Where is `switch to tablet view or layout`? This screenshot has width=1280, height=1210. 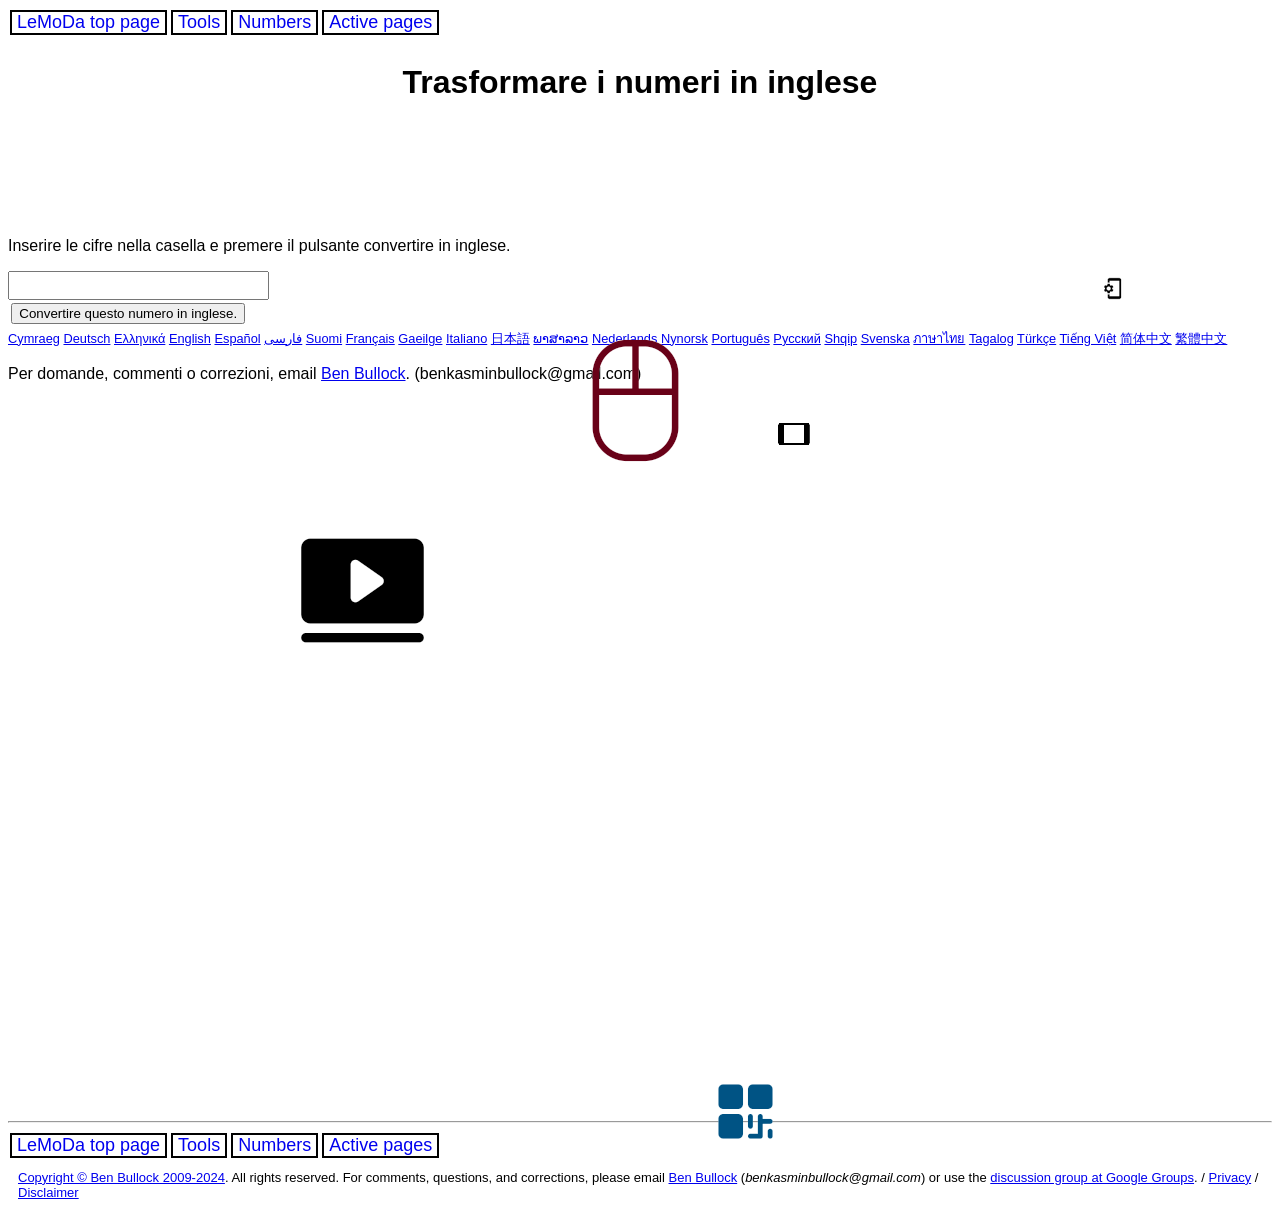
switch to tablet view or layout is located at coordinates (794, 434).